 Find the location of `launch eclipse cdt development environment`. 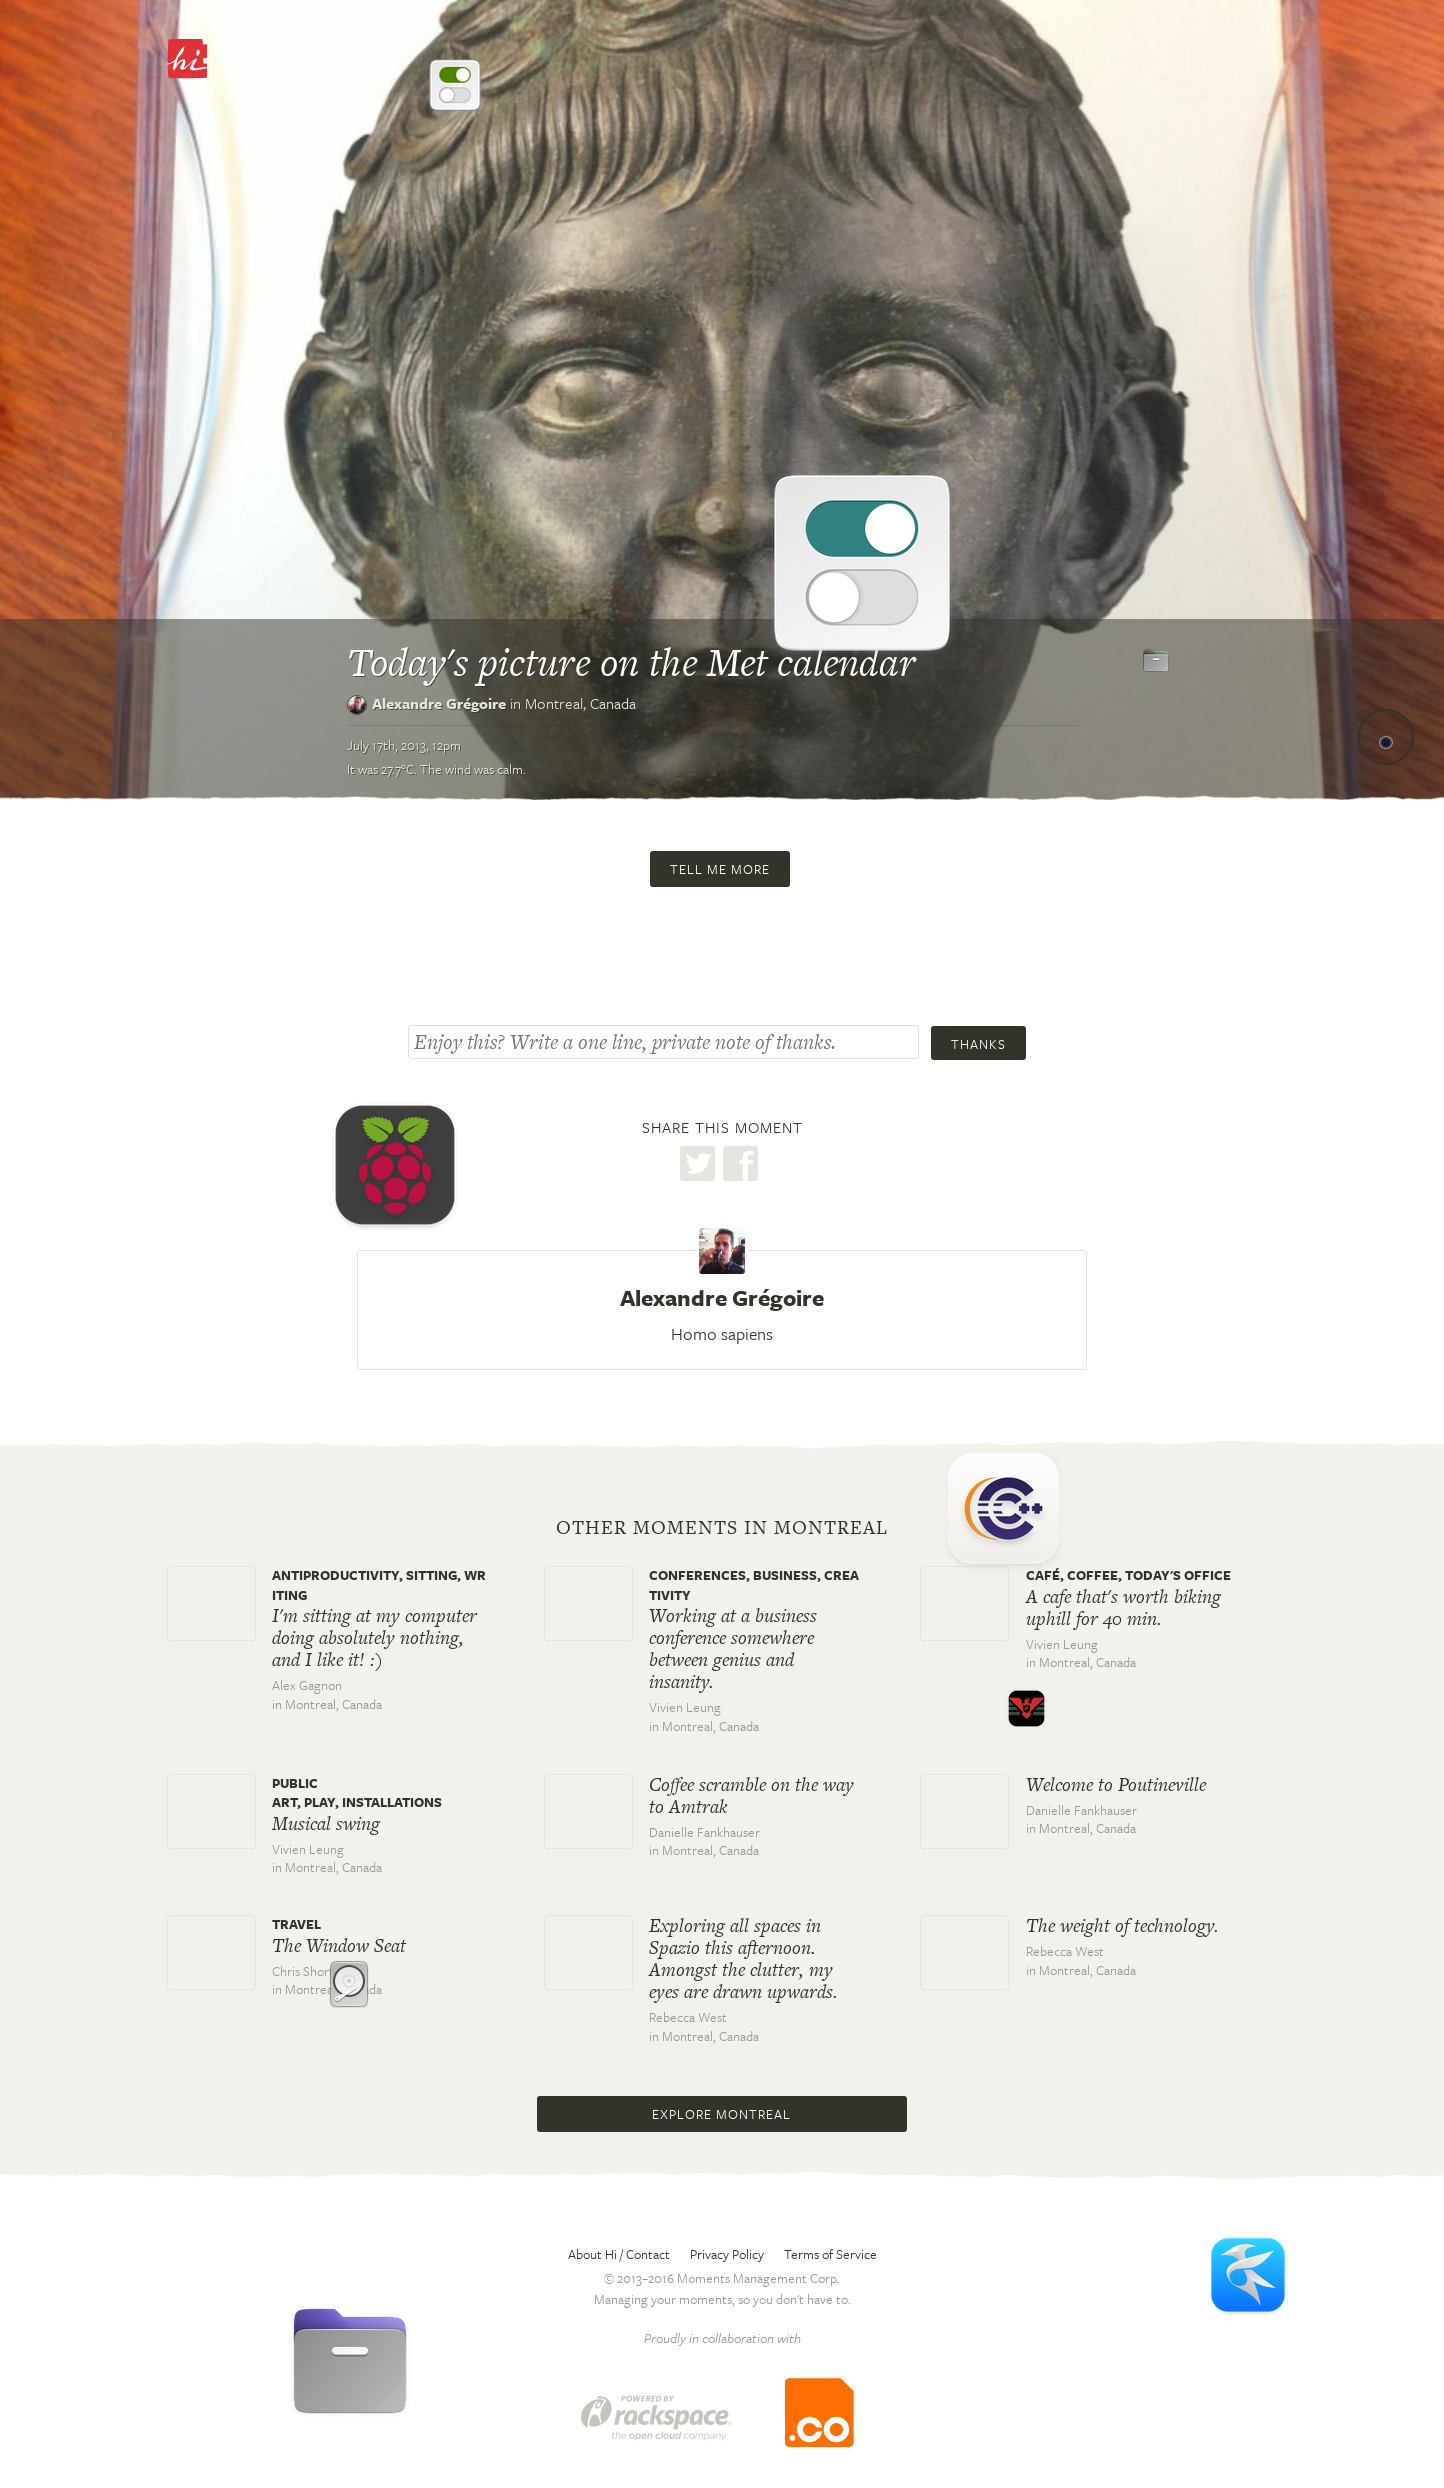

launch eclipse cdt development environment is located at coordinates (1003, 1508).